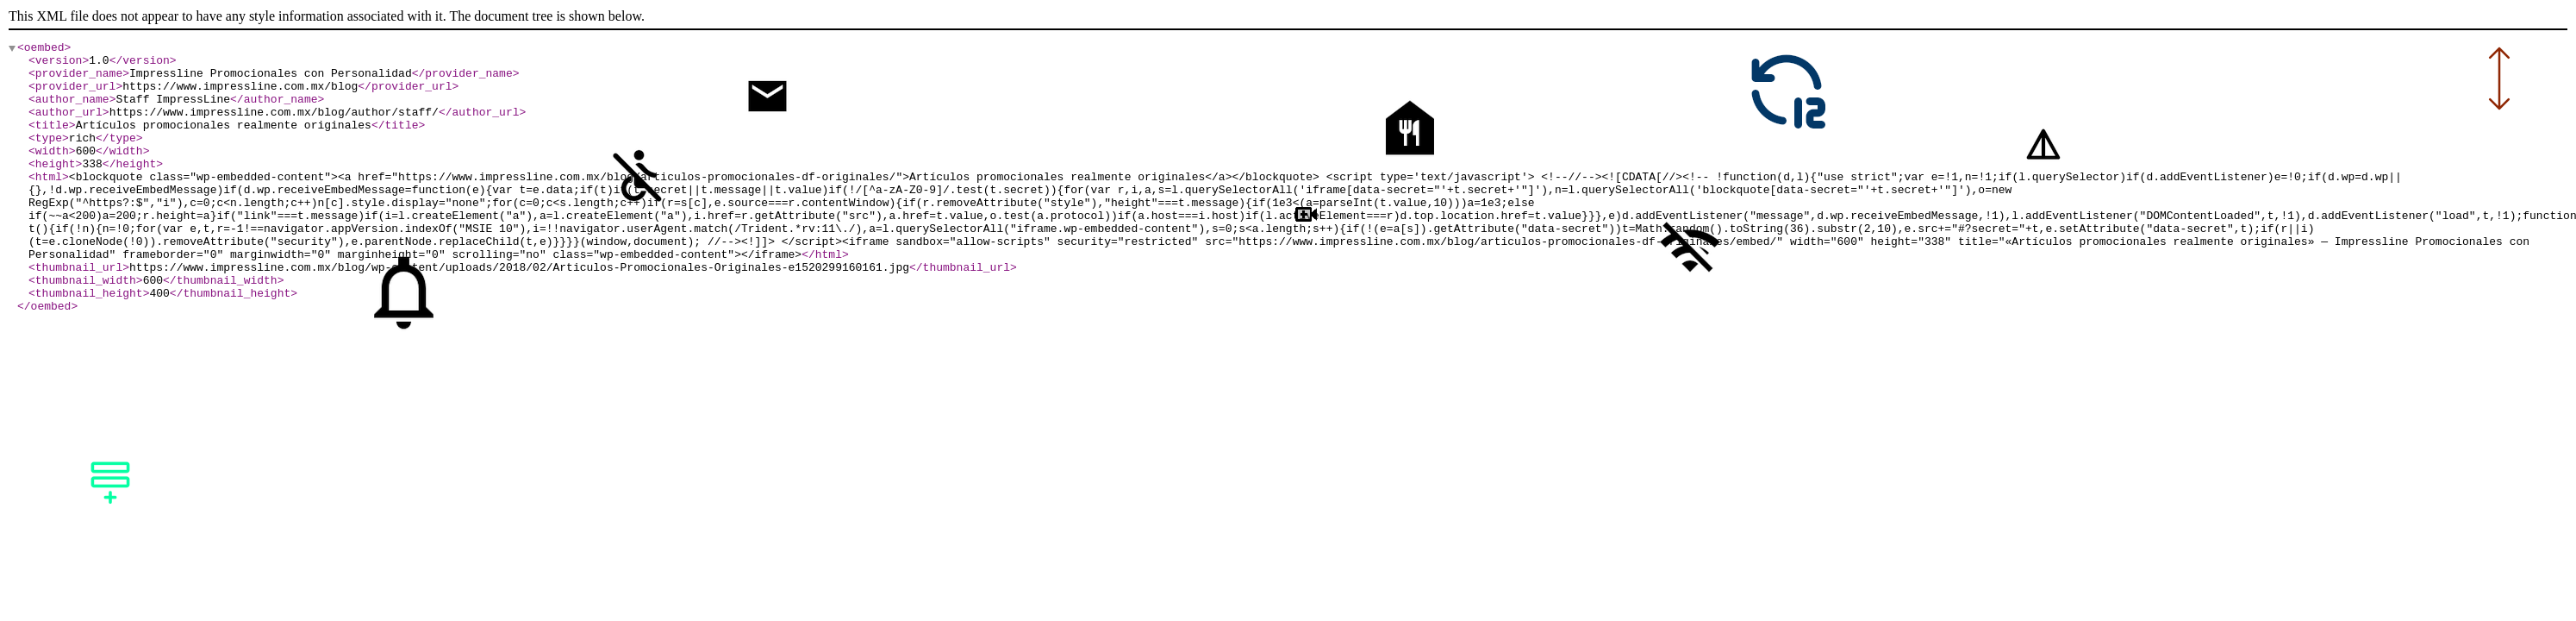 The width and height of the screenshot is (2576, 621). Describe the element at coordinates (1306, 214) in the screenshot. I see `start a new video call` at that location.